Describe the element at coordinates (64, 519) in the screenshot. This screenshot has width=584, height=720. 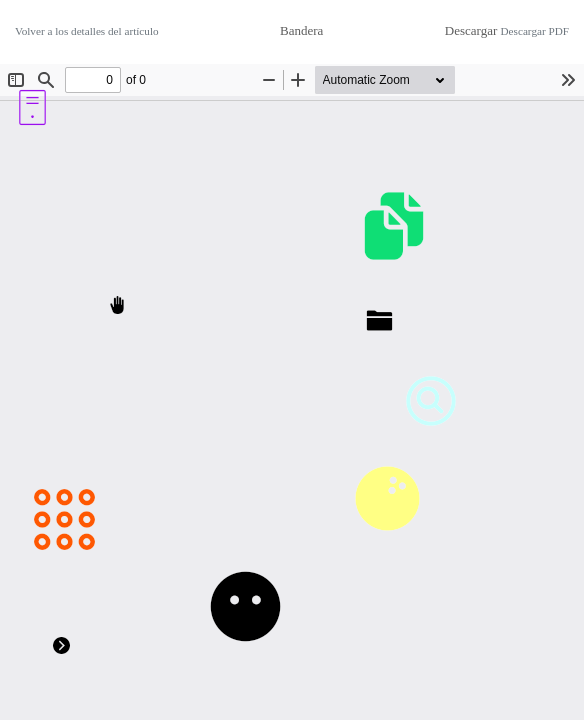
I see `open the app drawer or menu` at that location.